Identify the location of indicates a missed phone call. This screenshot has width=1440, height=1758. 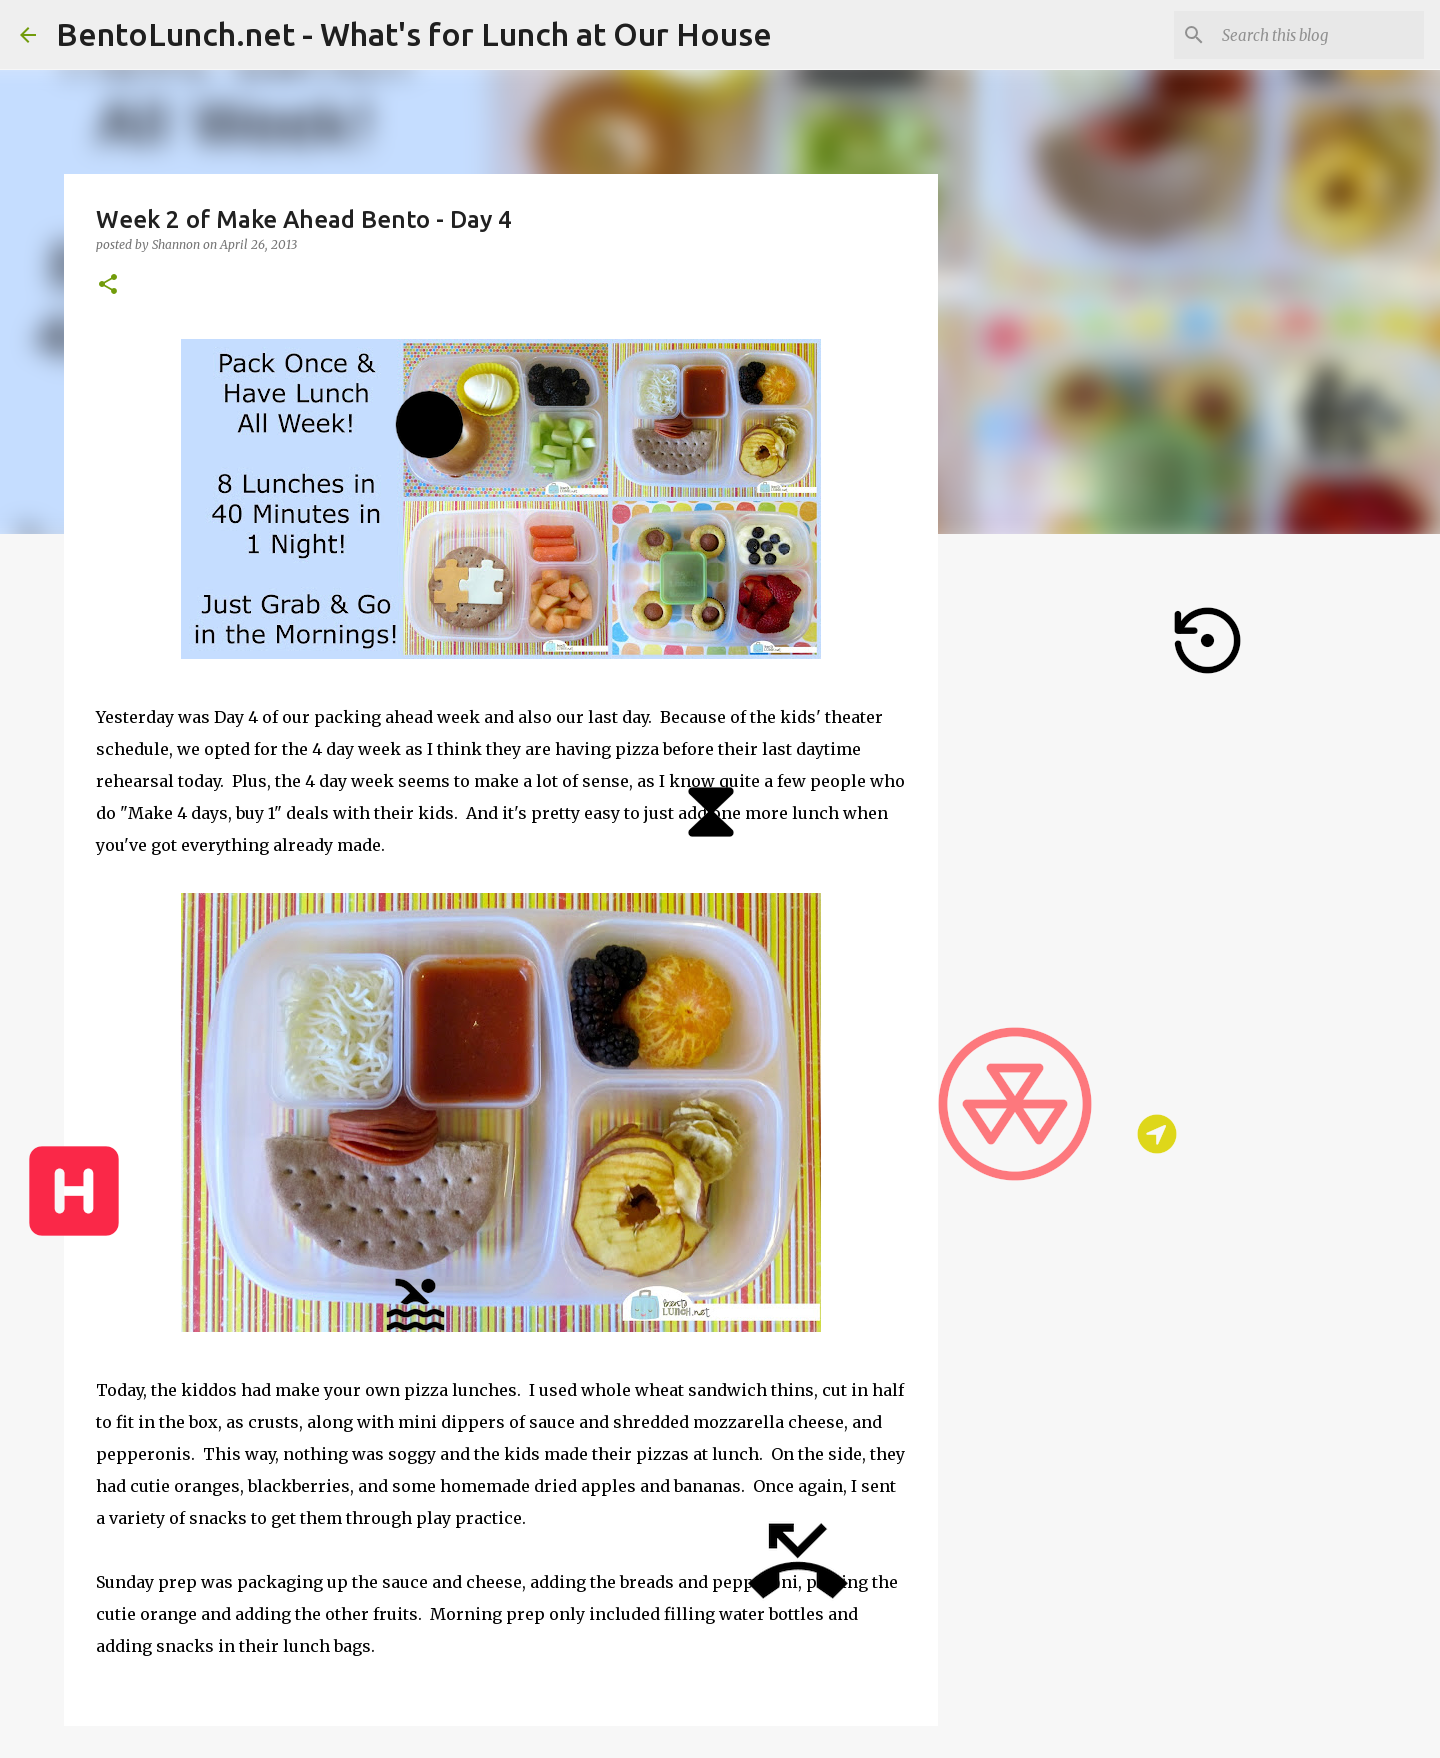
(798, 1561).